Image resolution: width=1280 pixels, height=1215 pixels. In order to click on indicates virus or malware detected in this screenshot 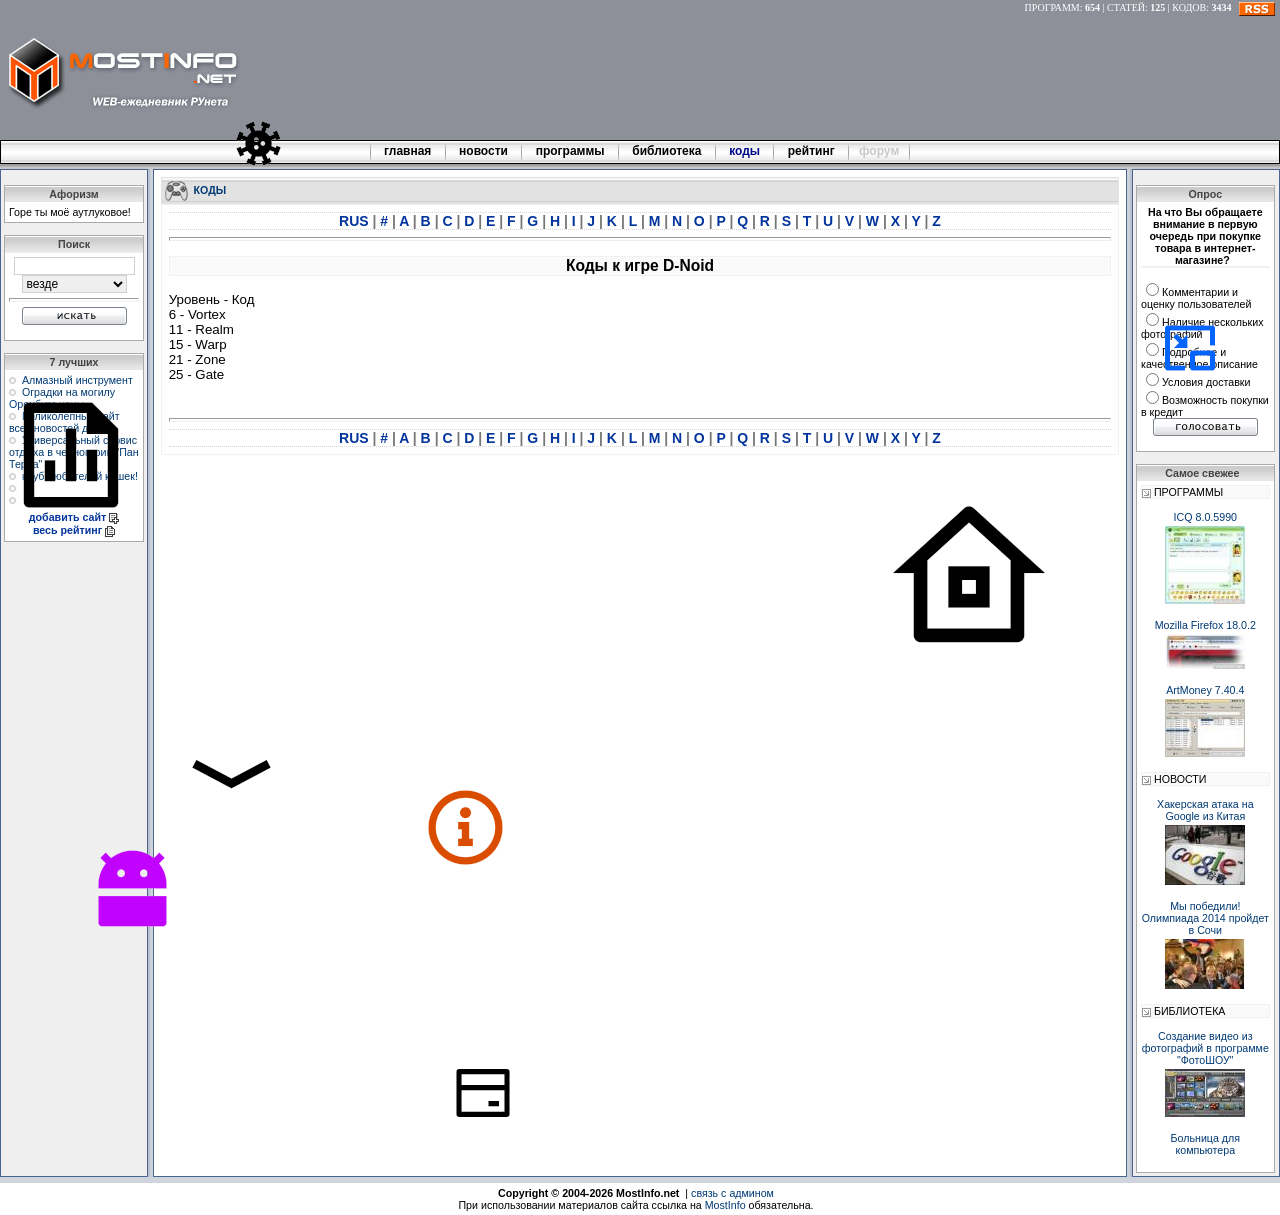, I will do `click(258, 143)`.